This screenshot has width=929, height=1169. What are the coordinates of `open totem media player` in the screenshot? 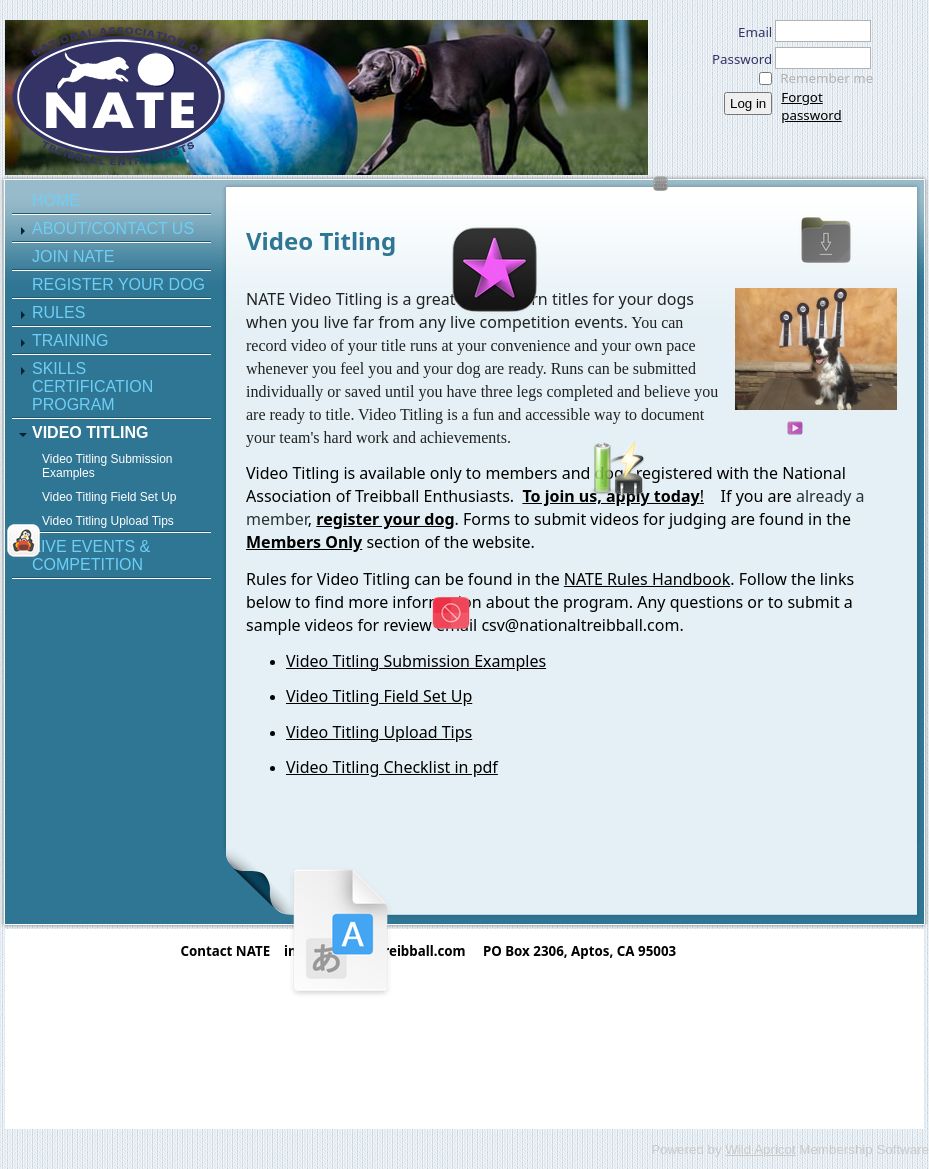 It's located at (795, 428).